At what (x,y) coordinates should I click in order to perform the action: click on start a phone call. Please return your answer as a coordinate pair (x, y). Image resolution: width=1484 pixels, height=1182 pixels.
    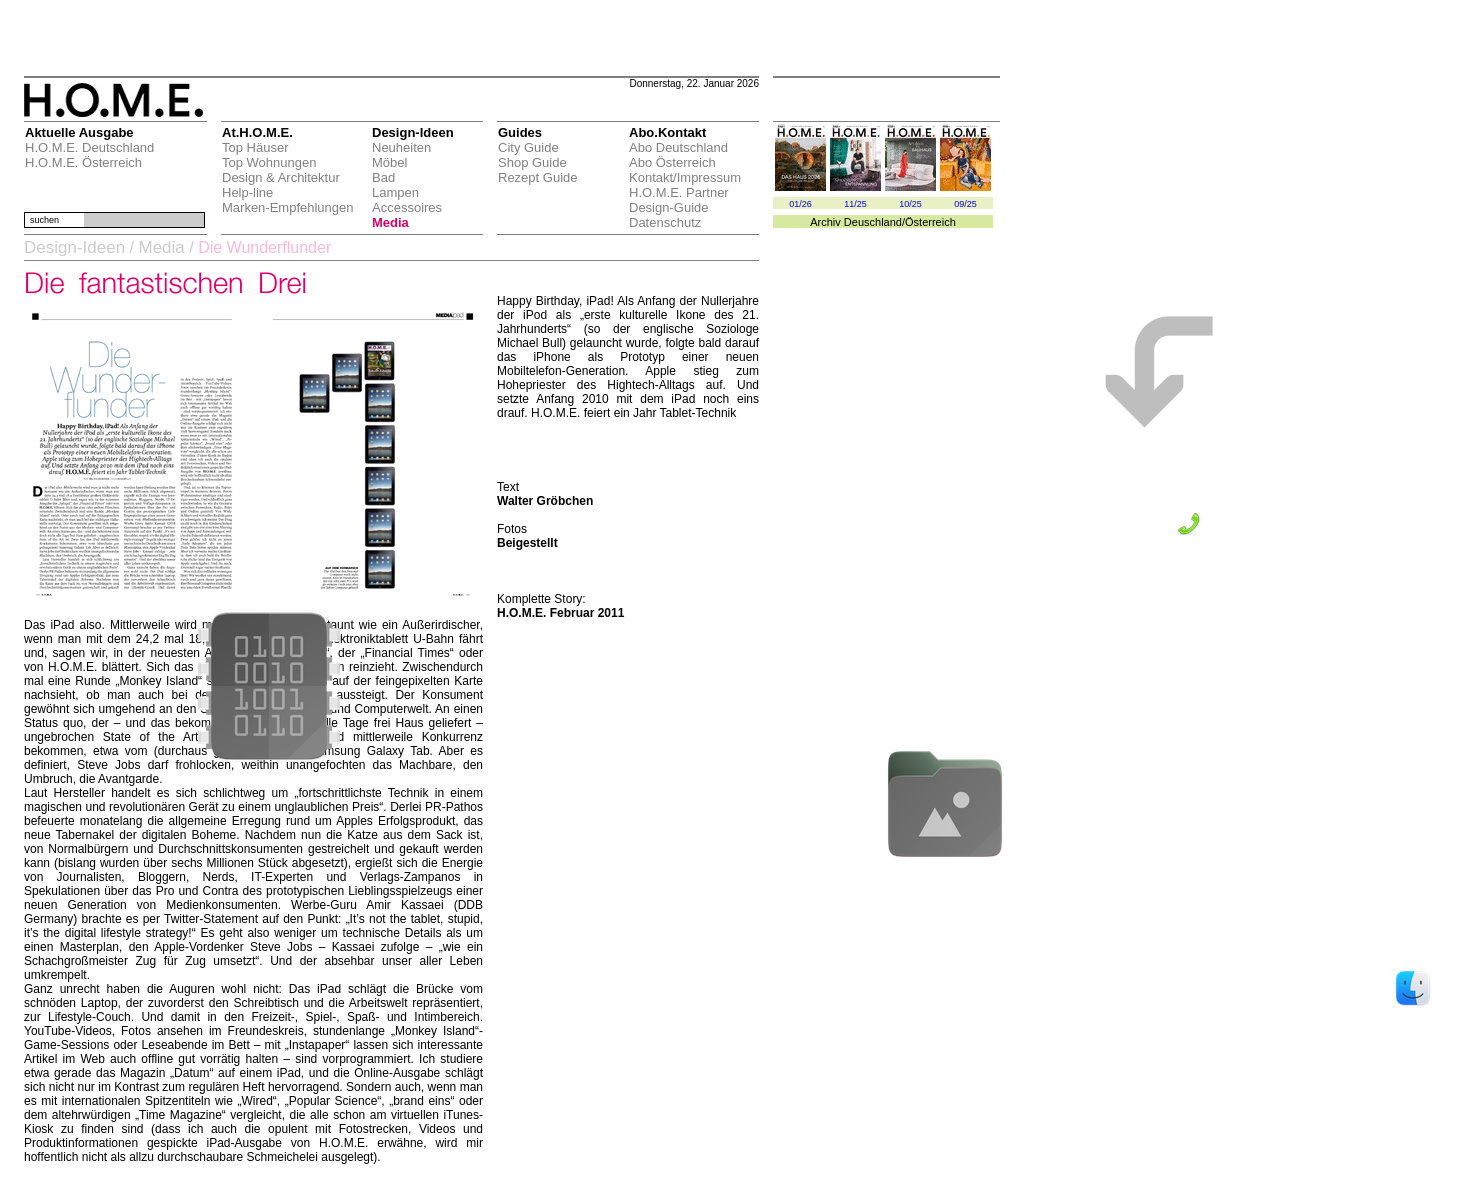
    Looking at the image, I should click on (1188, 524).